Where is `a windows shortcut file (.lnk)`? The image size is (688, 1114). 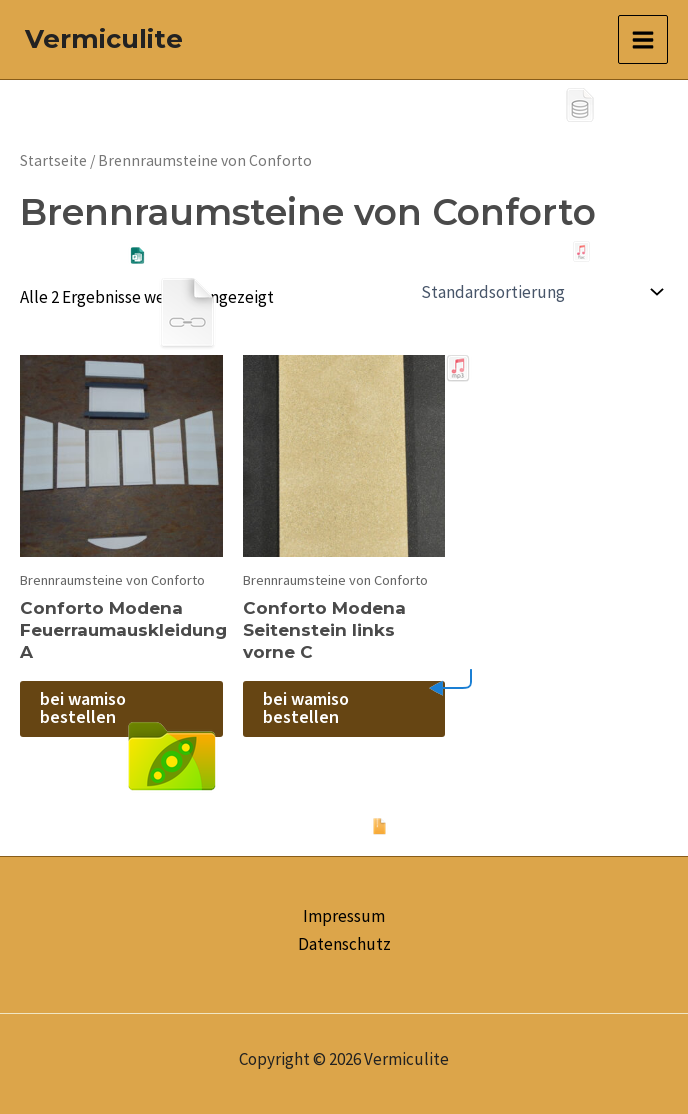
a windows shortcut file (.lnk) is located at coordinates (187, 313).